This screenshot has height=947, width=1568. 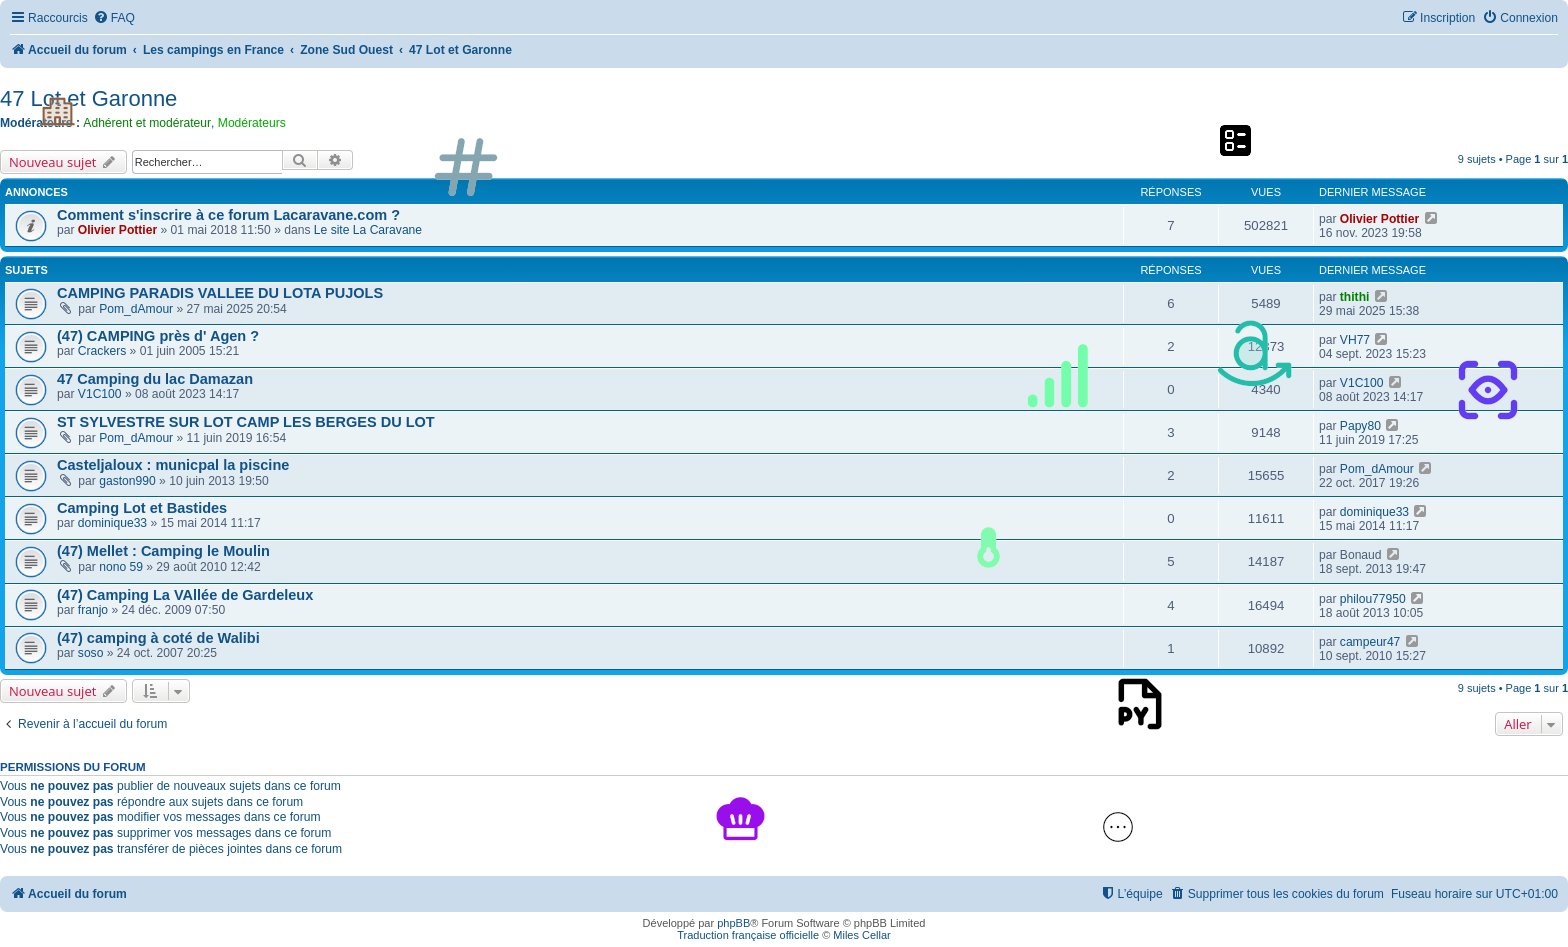 What do you see at coordinates (1252, 352) in the screenshot?
I see `open the Amazon app or website` at bounding box center [1252, 352].